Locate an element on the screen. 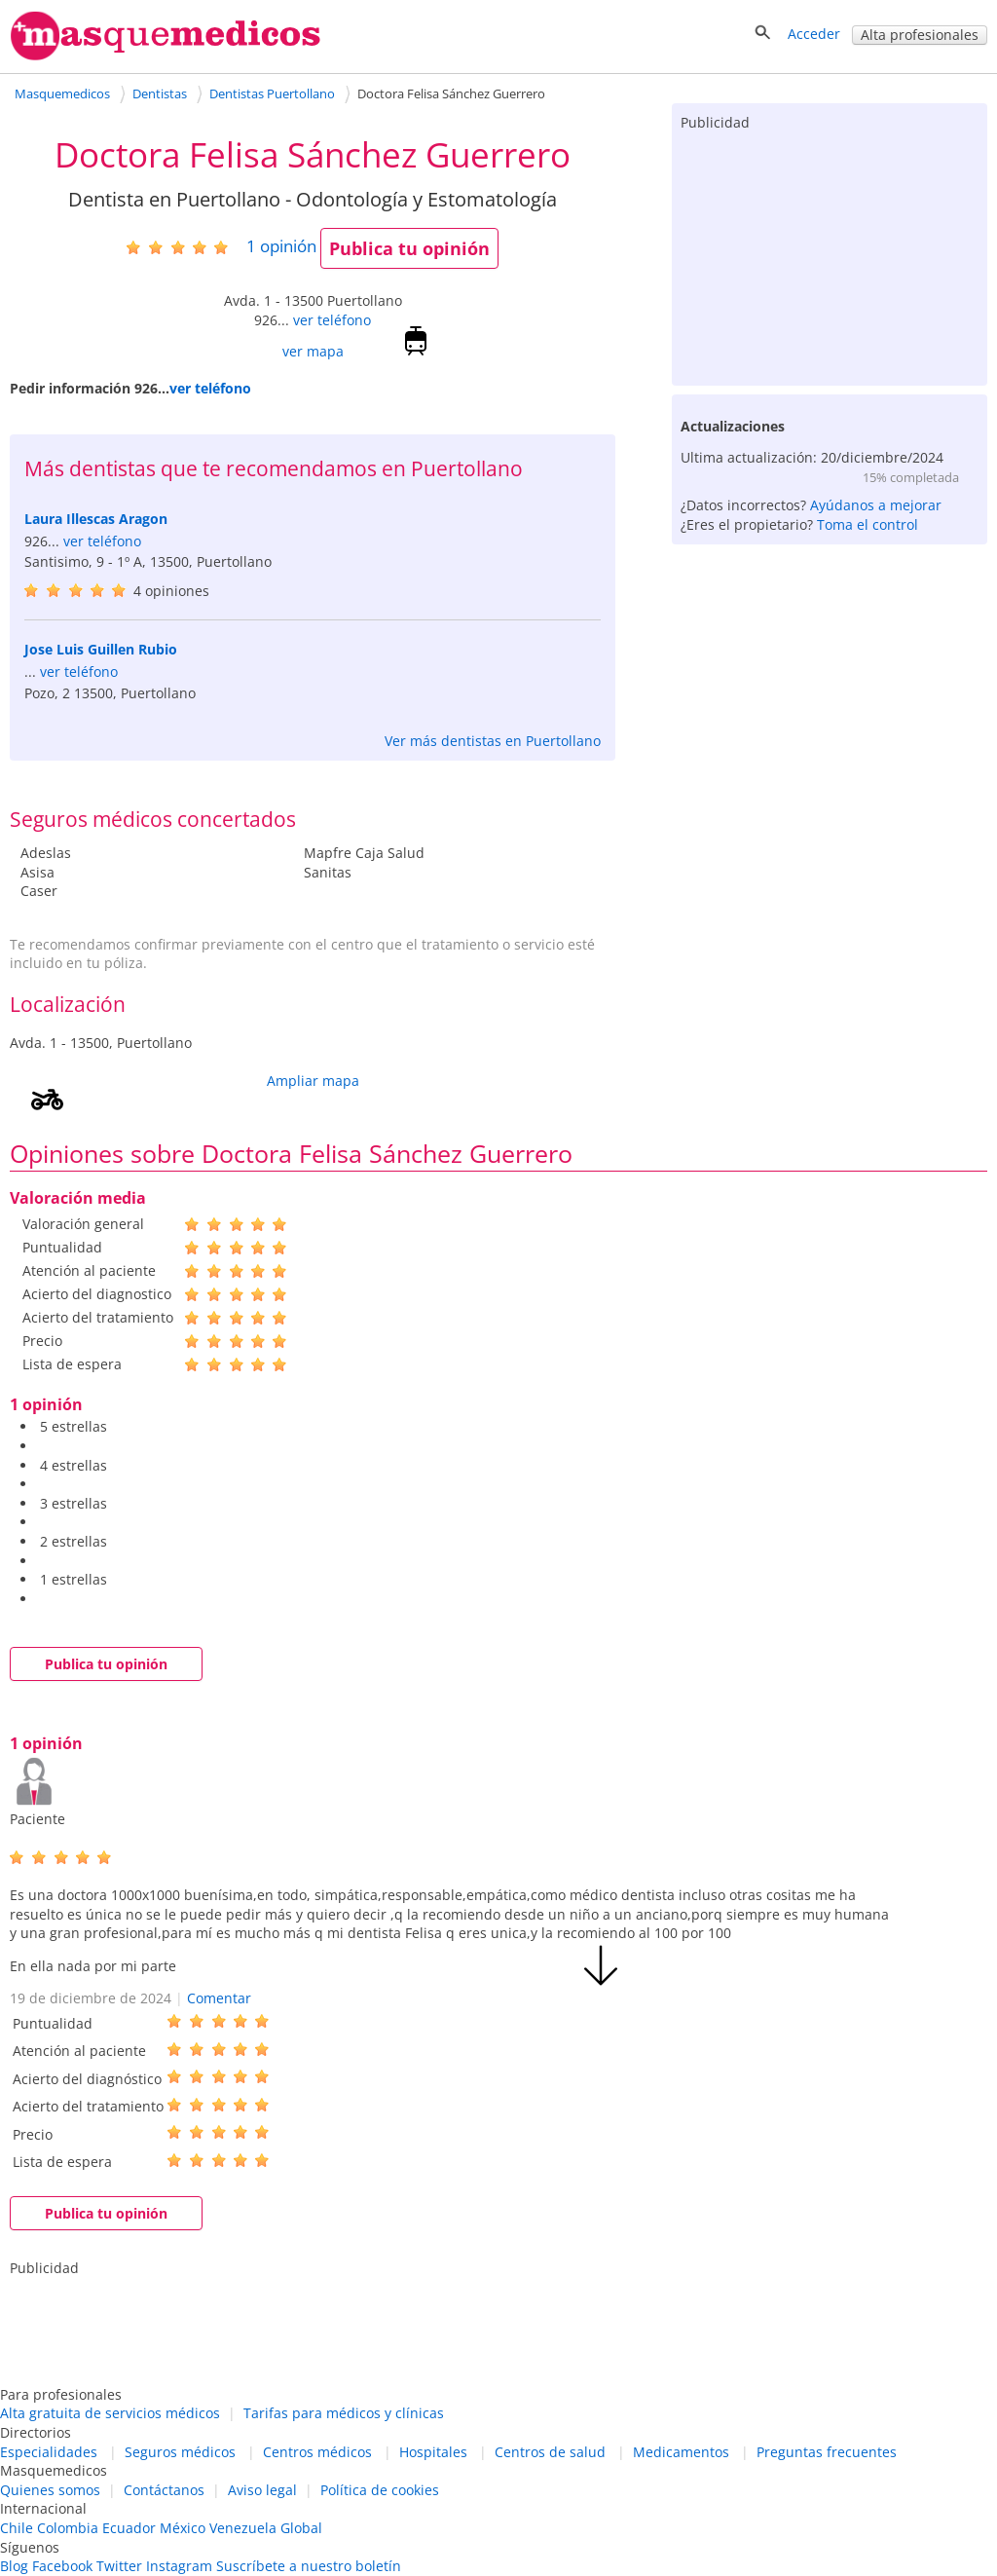  access tram or streetcar transit options is located at coordinates (416, 341).